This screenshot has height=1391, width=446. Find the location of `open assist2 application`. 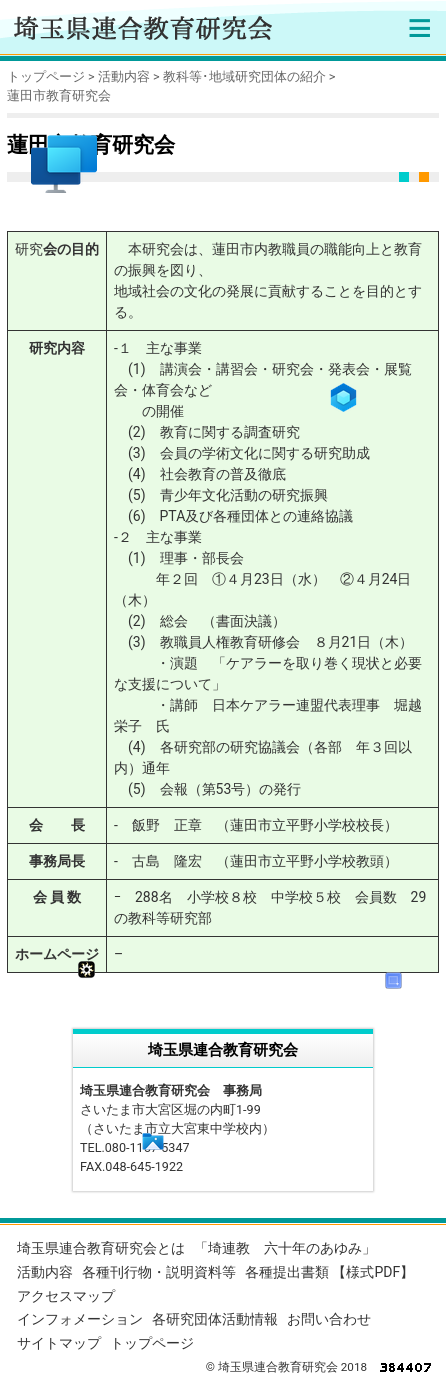

open assist2 application is located at coordinates (343, 397).